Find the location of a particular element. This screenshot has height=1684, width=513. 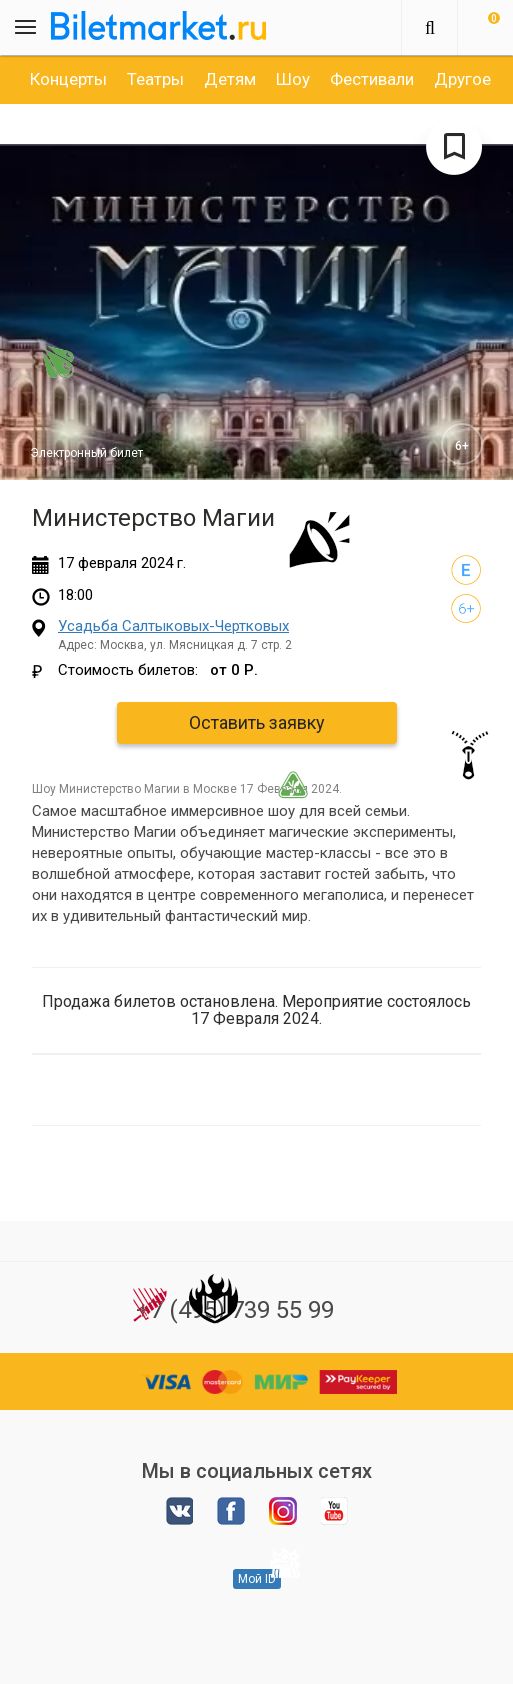

warning about environmental or ecological impact is located at coordinates (293, 786).